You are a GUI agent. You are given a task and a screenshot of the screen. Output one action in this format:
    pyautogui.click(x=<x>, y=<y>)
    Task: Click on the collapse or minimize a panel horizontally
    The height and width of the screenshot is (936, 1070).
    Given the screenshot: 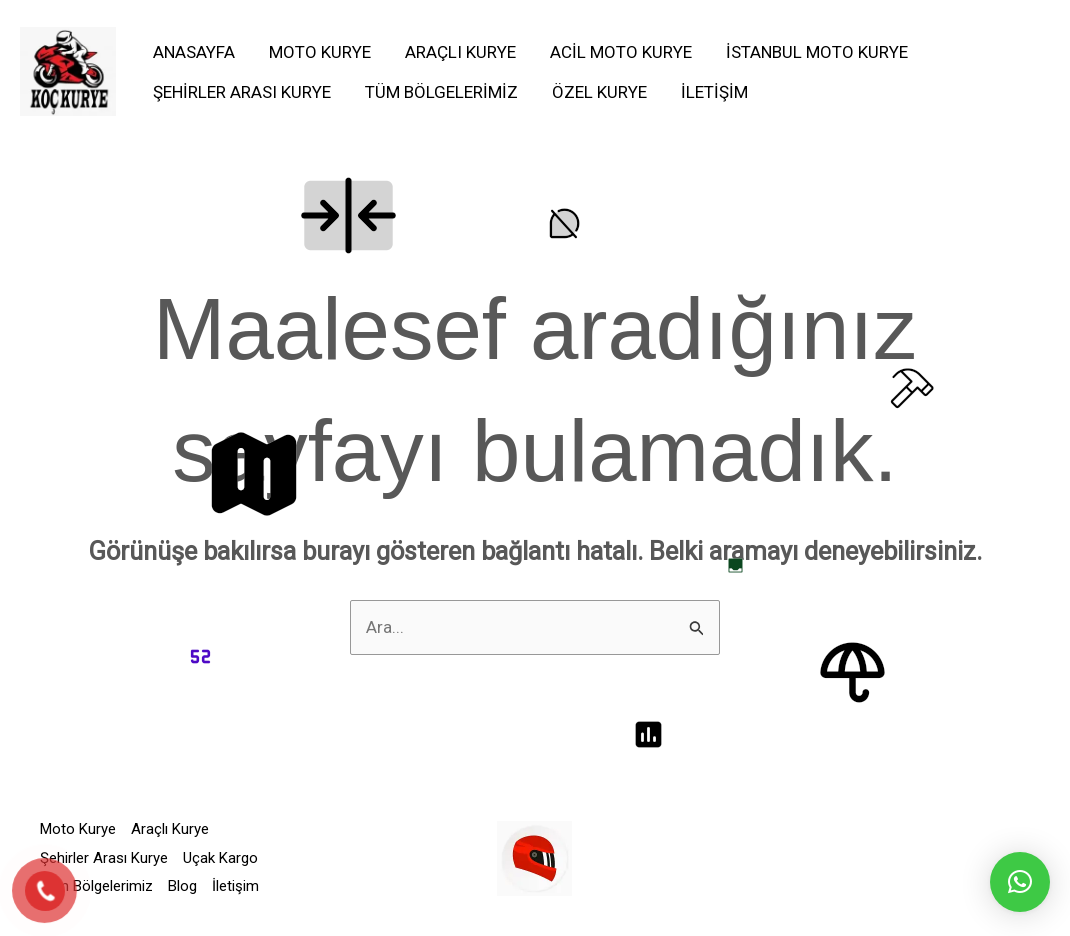 What is the action you would take?
    pyautogui.click(x=348, y=215)
    